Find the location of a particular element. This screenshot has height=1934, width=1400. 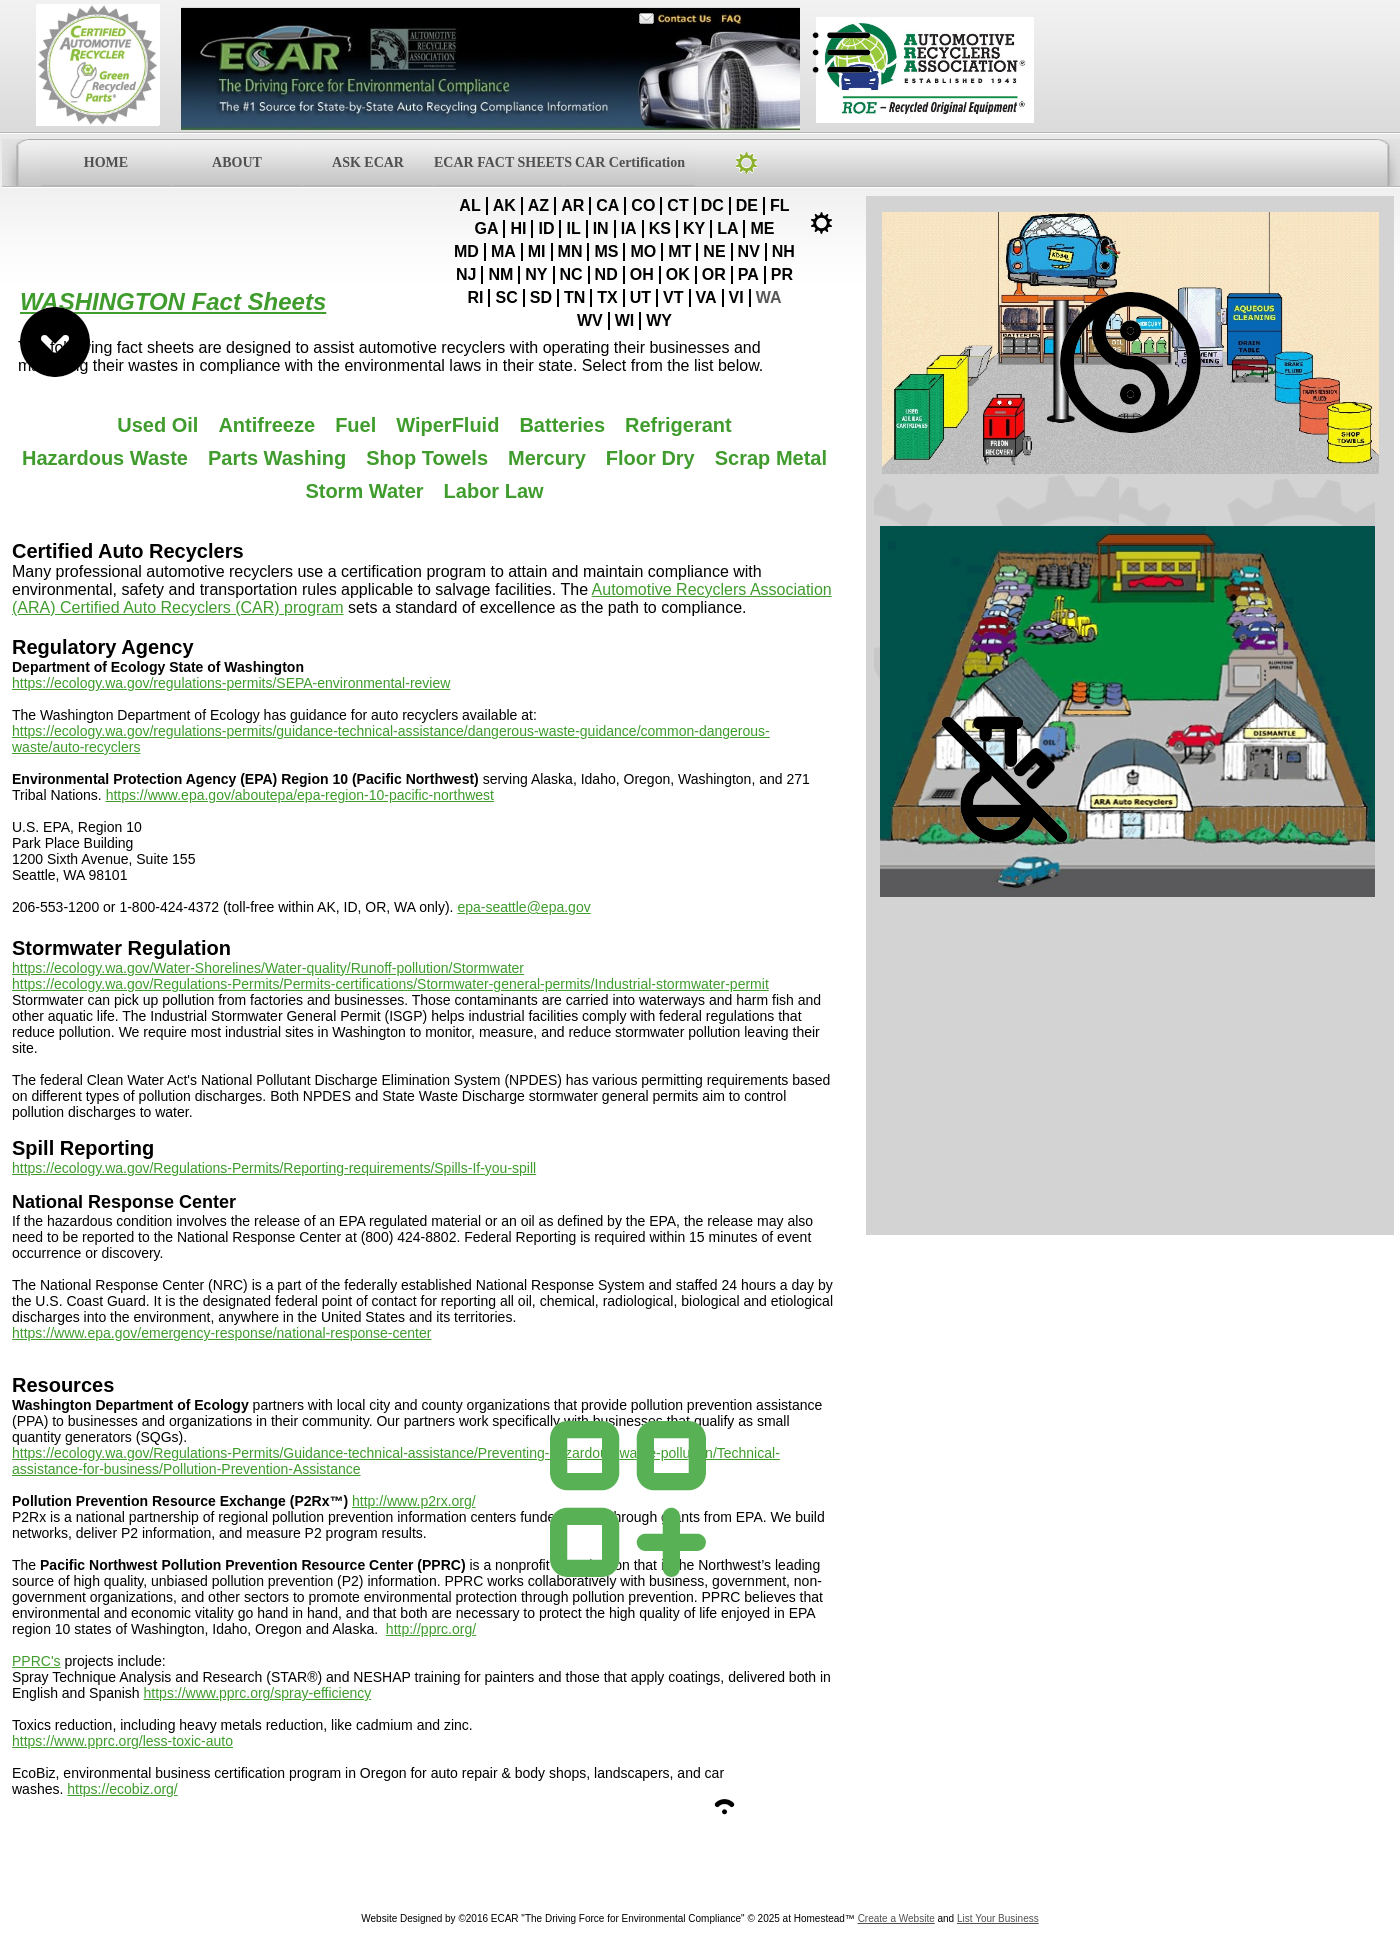

indicates weak or limited wifi signal strength is located at coordinates (724, 1796).